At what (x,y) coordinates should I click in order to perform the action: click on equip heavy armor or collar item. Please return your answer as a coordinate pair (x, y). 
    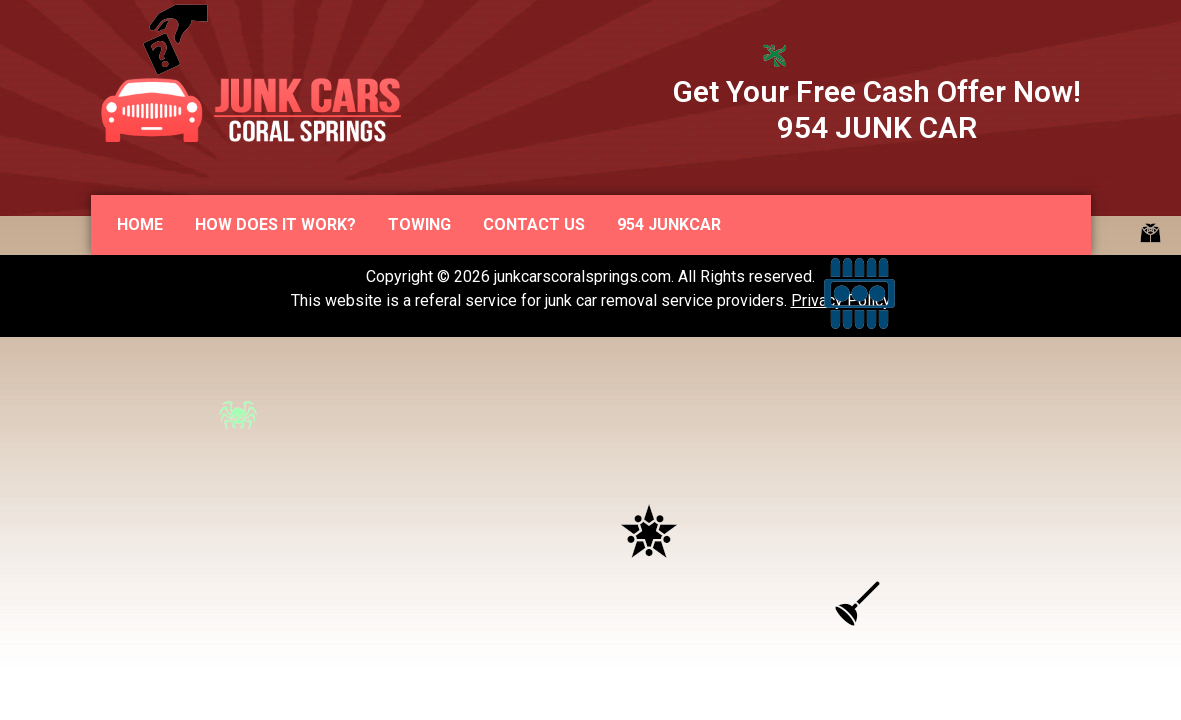
    Looking at the image, I should click on (1150, 231).